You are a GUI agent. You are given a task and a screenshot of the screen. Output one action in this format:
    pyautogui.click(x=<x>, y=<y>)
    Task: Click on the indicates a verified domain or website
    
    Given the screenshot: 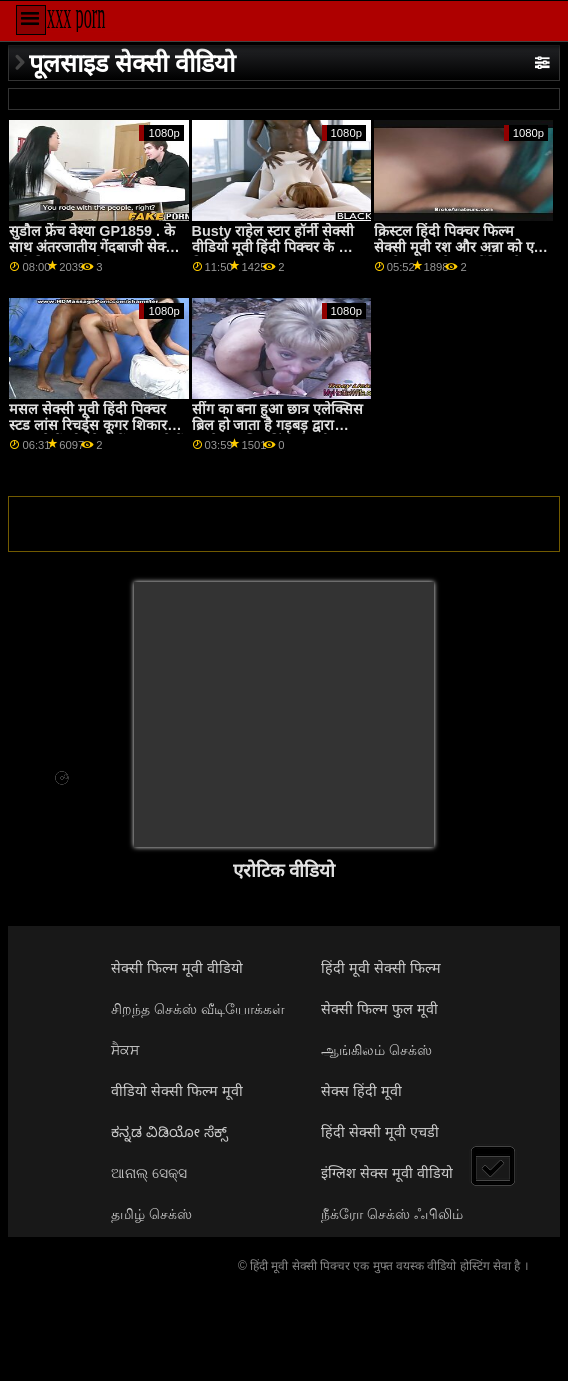 What is the action you would take?
    pyautogui.click(x=493, y=1166)
    